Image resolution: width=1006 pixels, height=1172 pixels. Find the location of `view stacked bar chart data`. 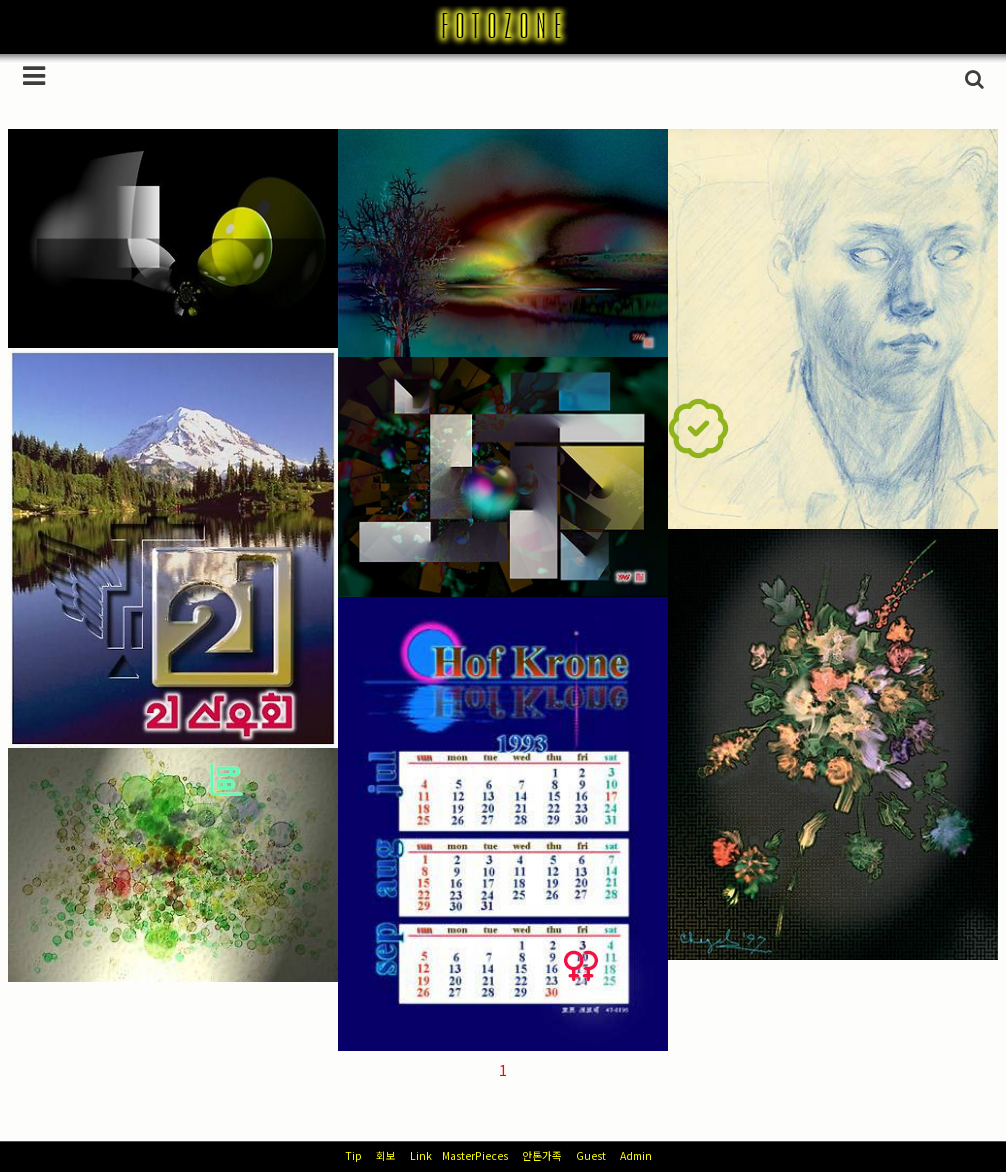

view stacked bar chart data is located at coordinates (226, 779).